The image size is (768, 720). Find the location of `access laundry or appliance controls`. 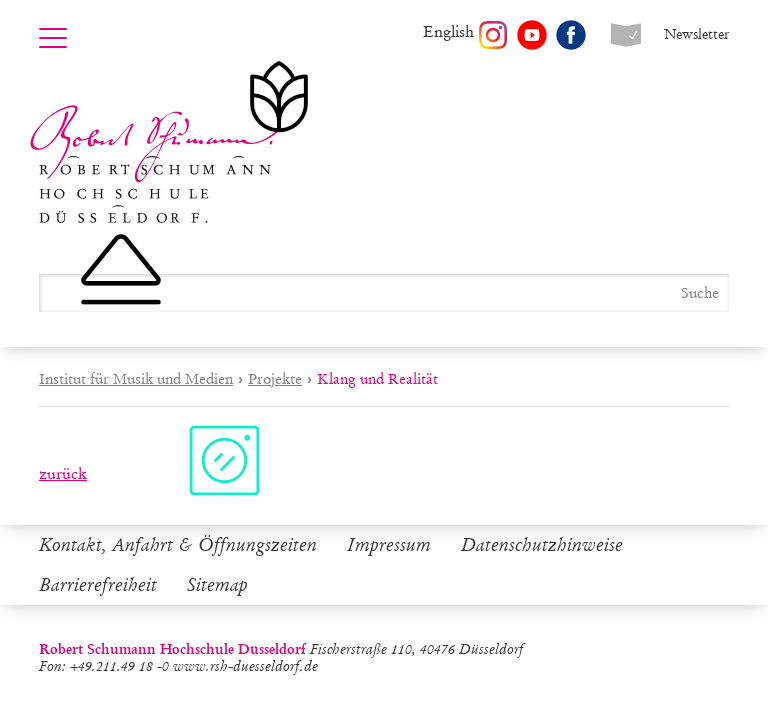

access laundry or appliance controls is located at coordinates (224, 460).